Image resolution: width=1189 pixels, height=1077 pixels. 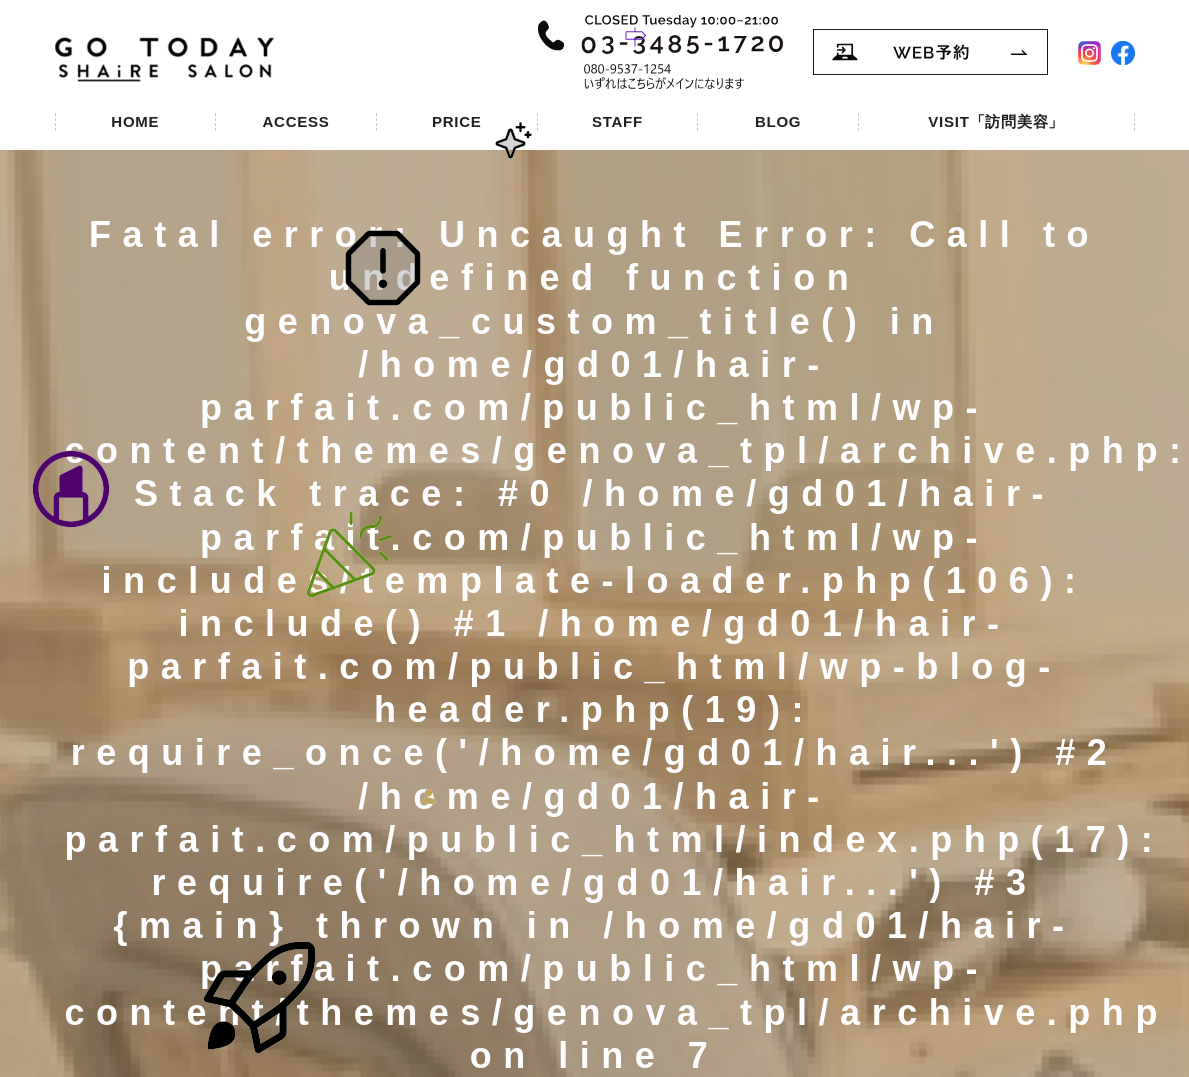 What do you see at coordinates (383, 268) in the screenshot?
I see `indicates a warning or critical alert` at bounding box center [383, 268].